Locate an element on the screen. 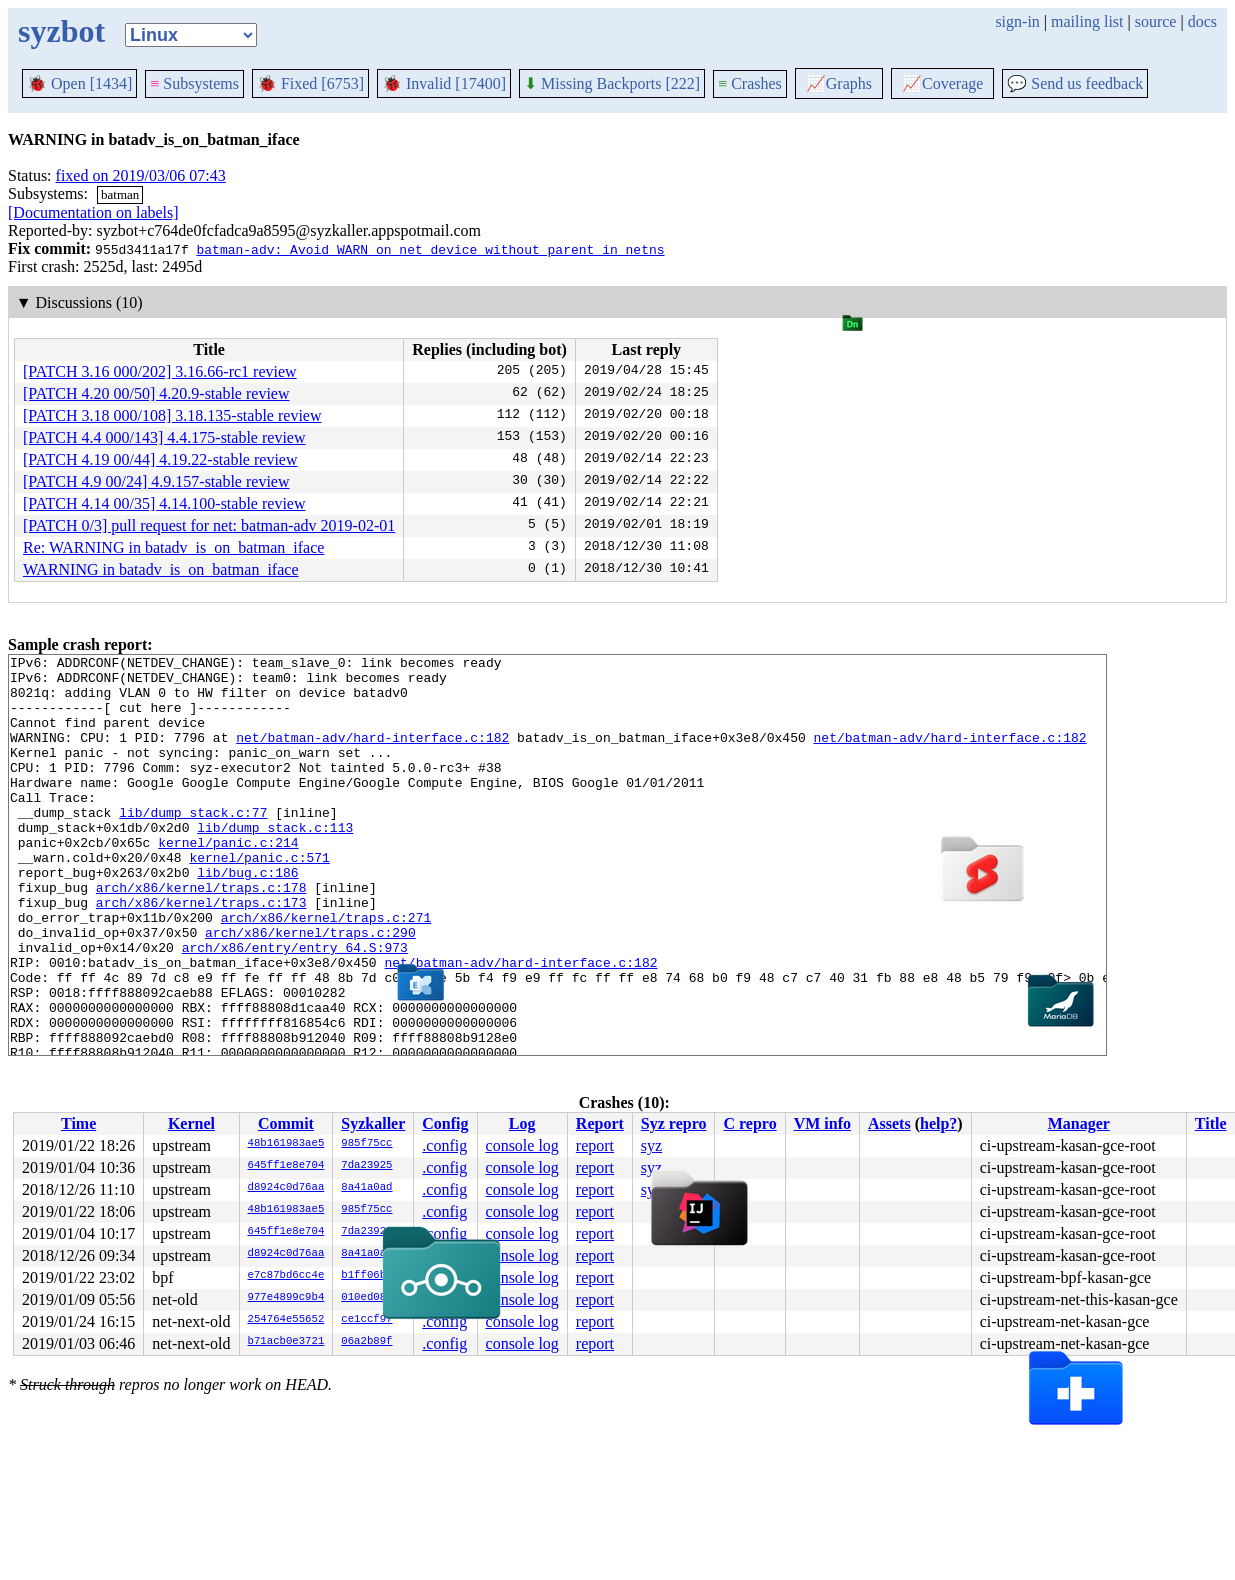 The height and width of the screenshot is (1580, 1235). open folder containing IntelliJ IDEA projects is located at coordinates (699, 1210).